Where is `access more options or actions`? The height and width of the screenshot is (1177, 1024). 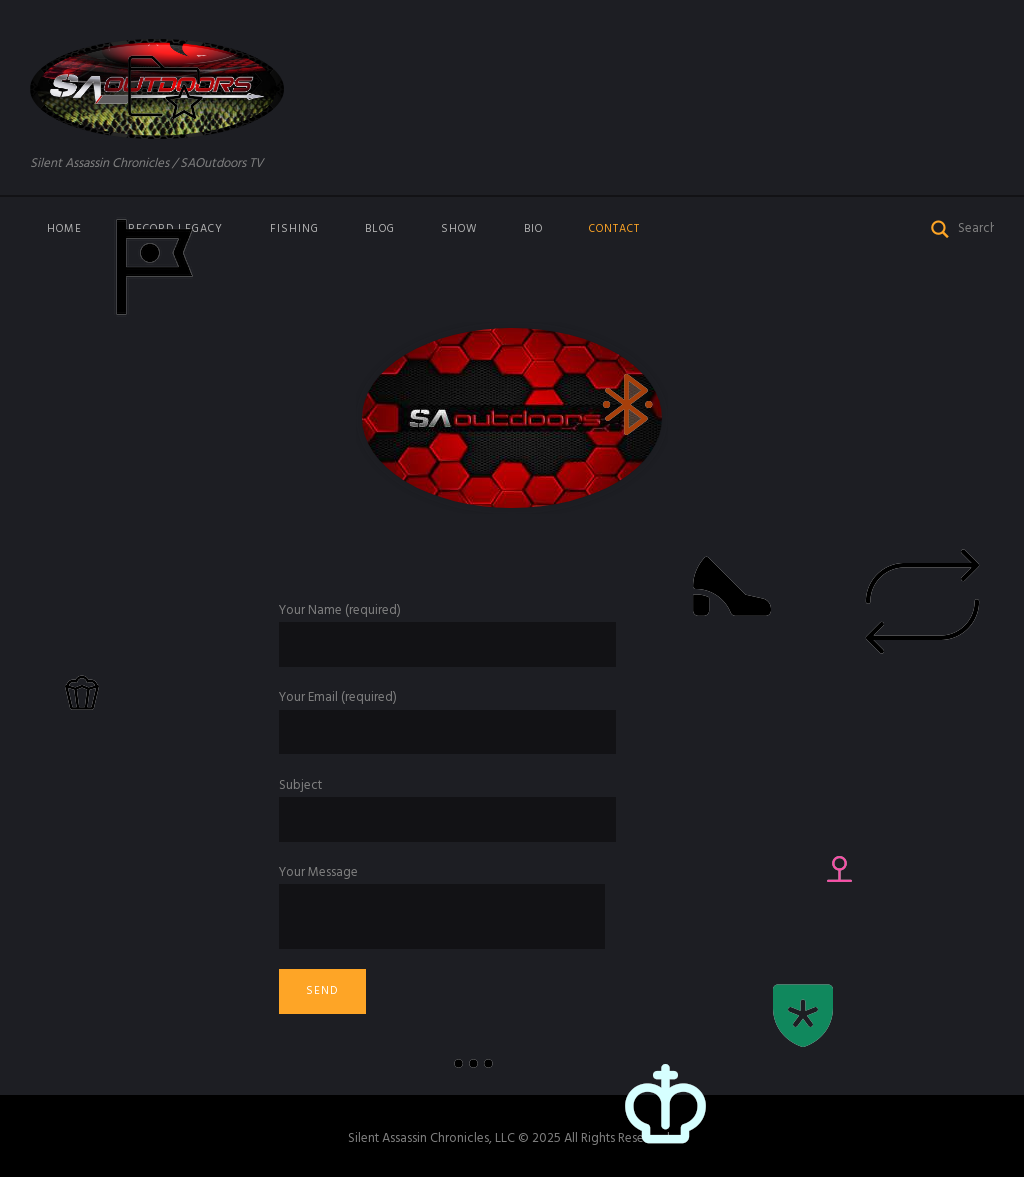
access more options or actions is located at coordinates (473, 1063).